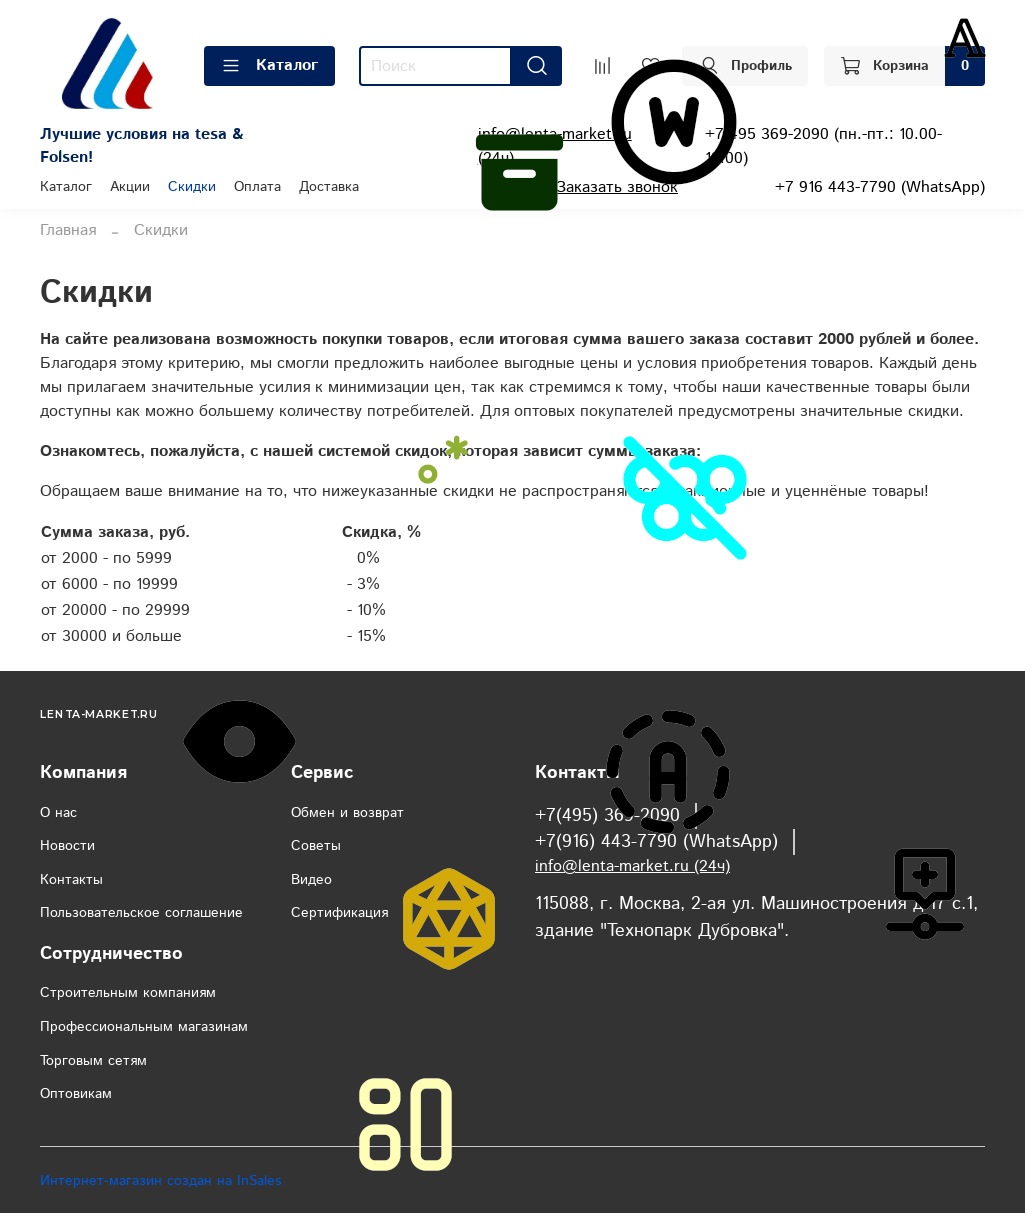  What do you see at coordinates (925, 892) in the screenshot?
I see `add a new event to the timeline` at bounding box center [925, 892].